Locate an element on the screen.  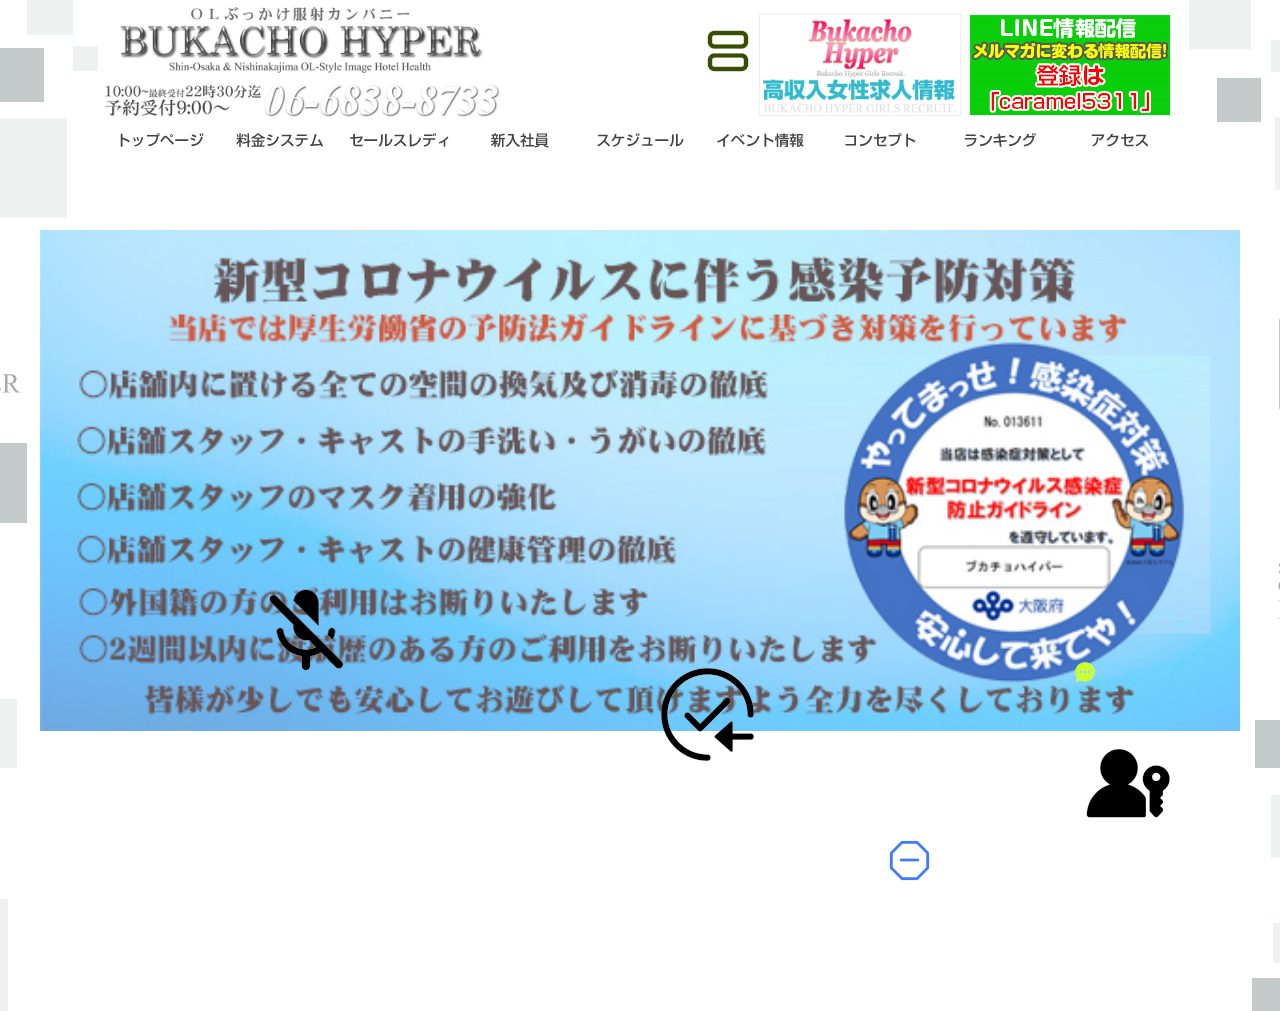
mute your microphone is located at coordinates (306, 632).